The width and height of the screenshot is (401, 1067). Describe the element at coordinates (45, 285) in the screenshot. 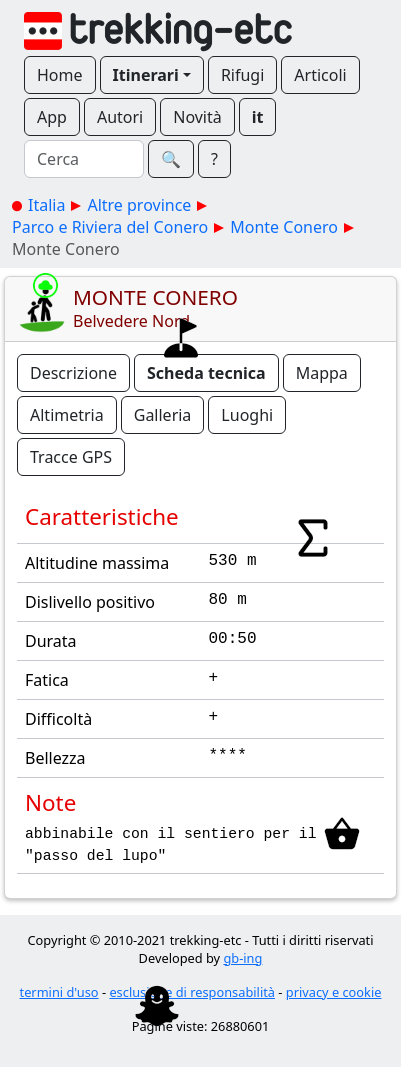

I see `access cloud storage` at that location.